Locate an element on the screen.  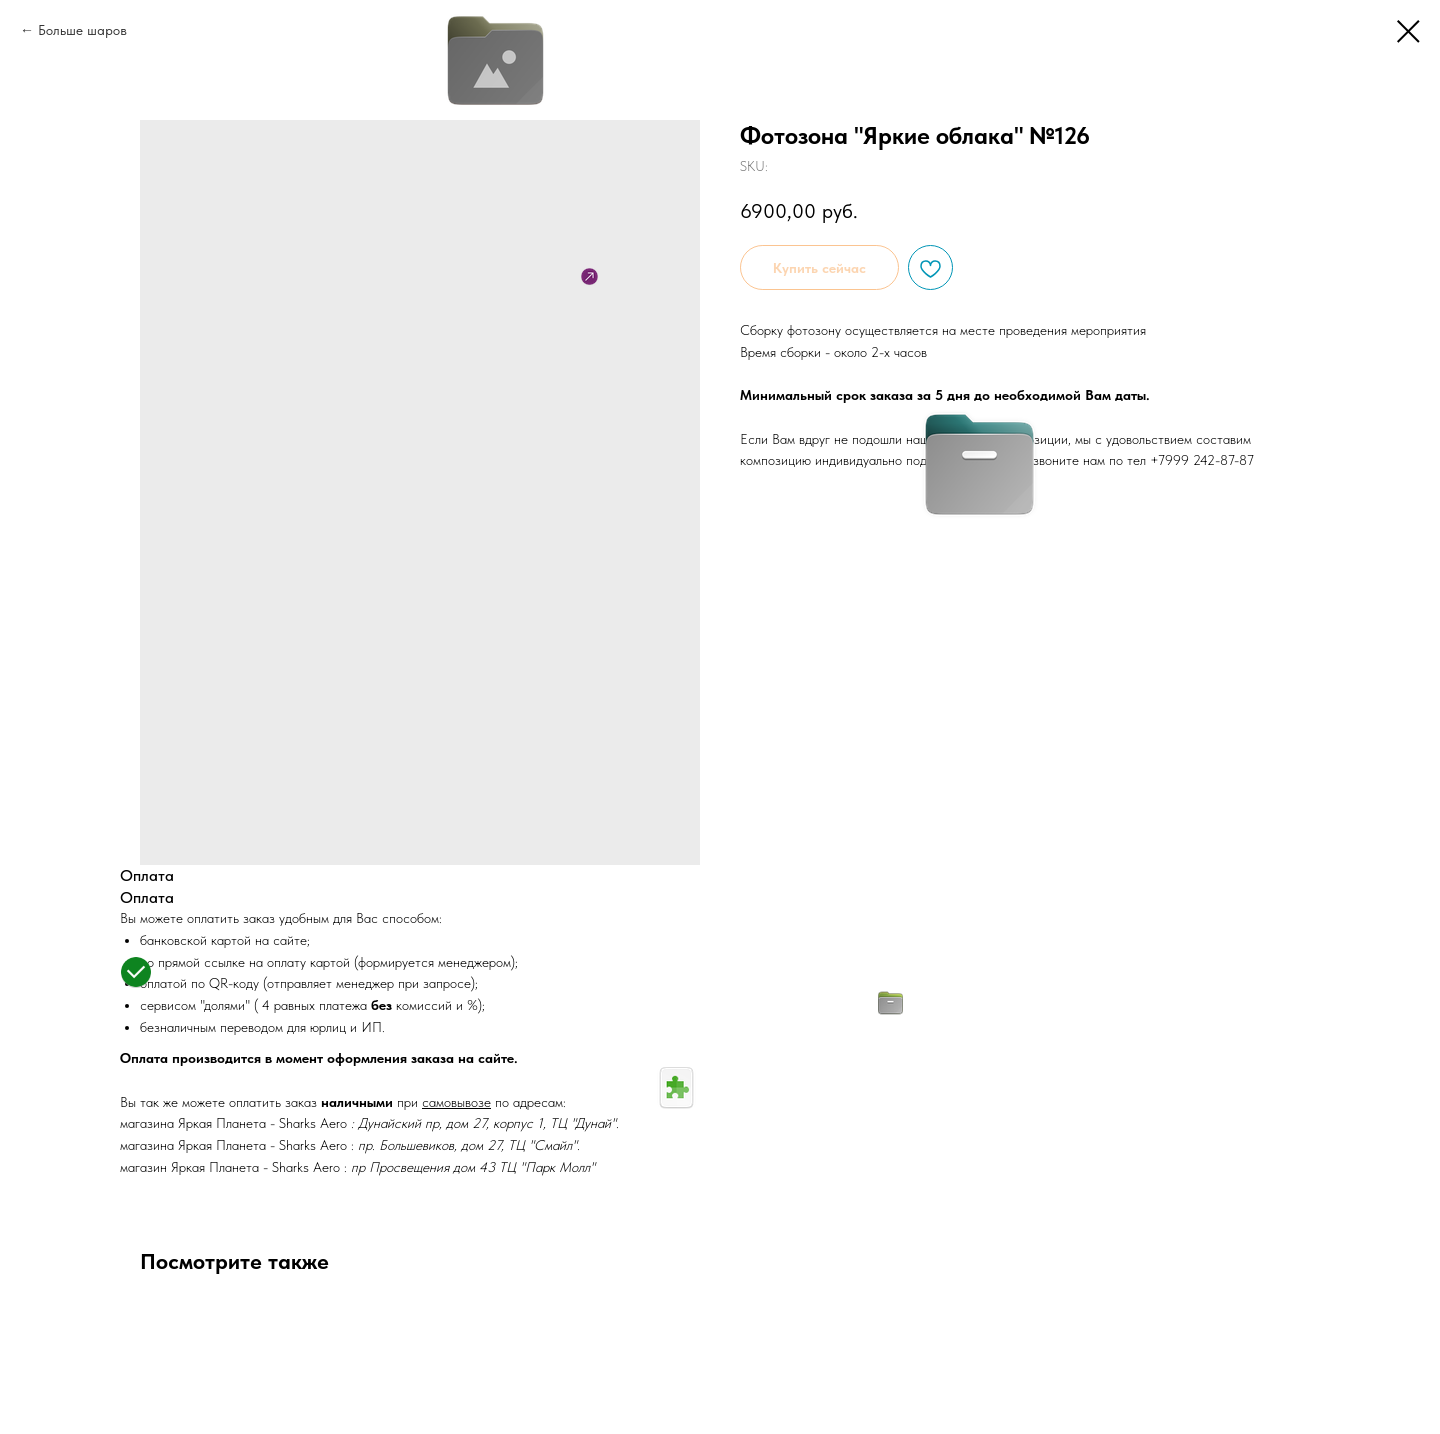
indicates dropbox file is fully synced is located at coordinates (136, 972).